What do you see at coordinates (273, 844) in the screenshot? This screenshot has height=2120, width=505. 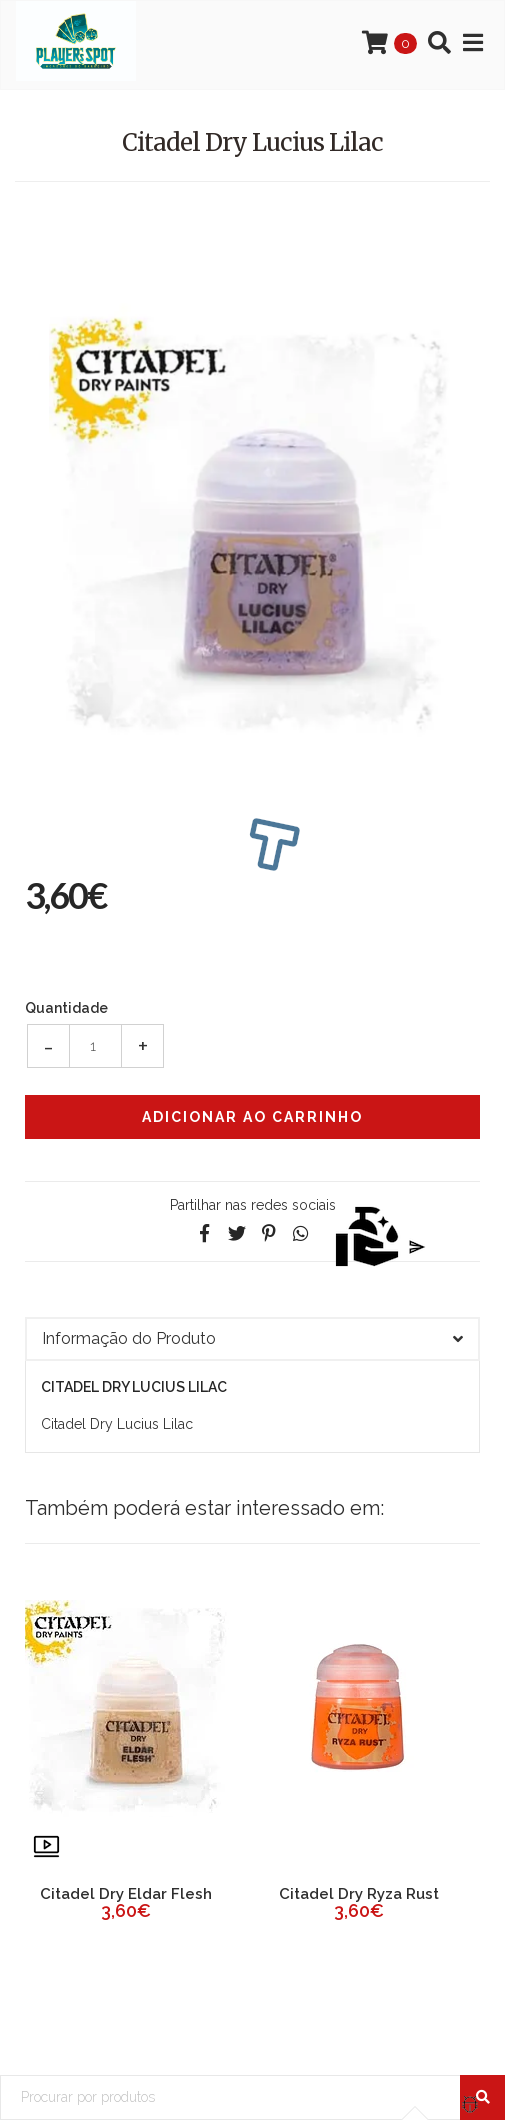 I see `open topbuzz app` at bounding box center [273, 844].